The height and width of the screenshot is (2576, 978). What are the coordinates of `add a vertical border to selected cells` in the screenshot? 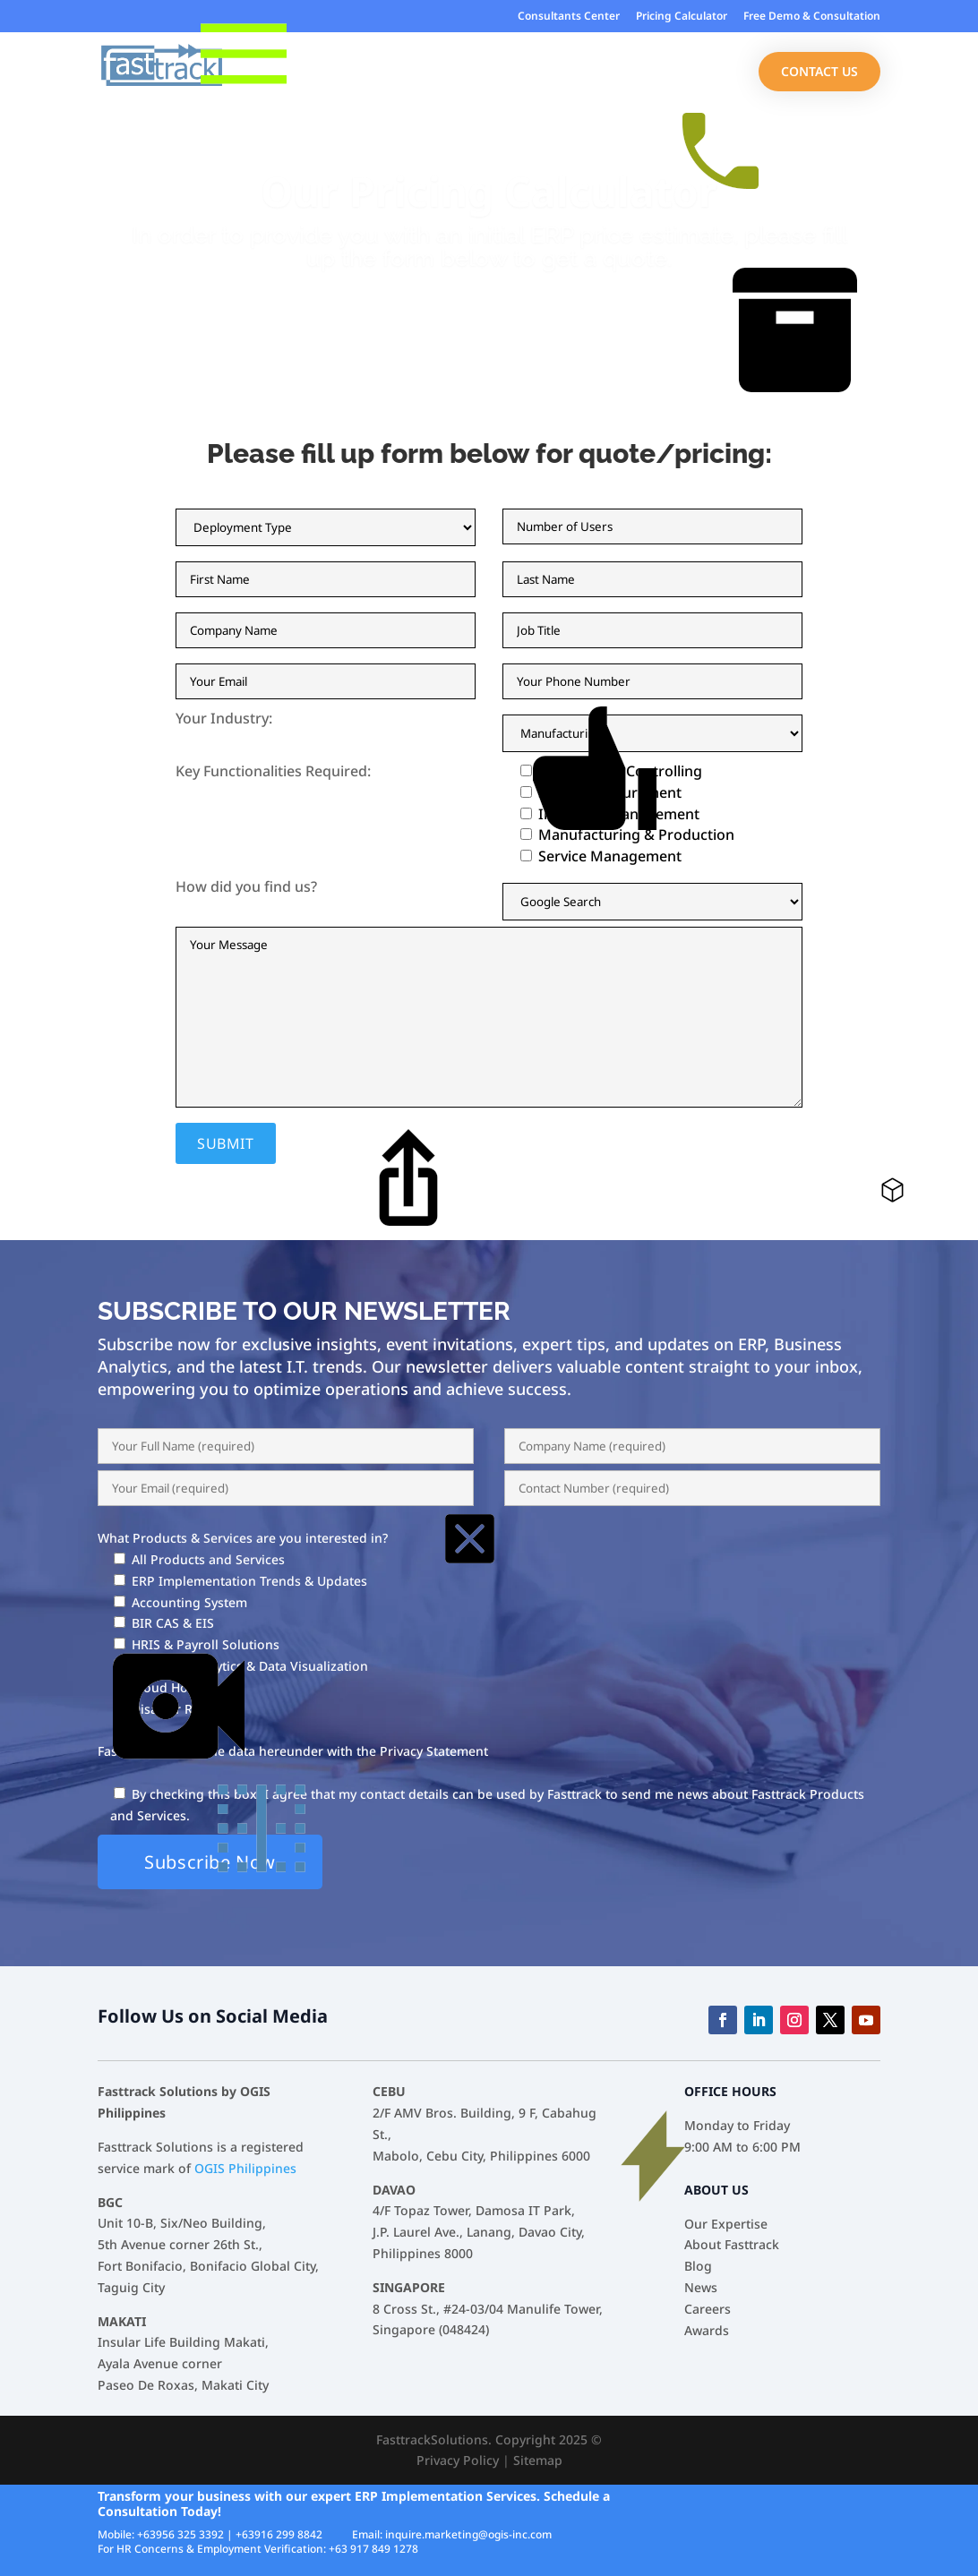 It's located at (262, 1828).